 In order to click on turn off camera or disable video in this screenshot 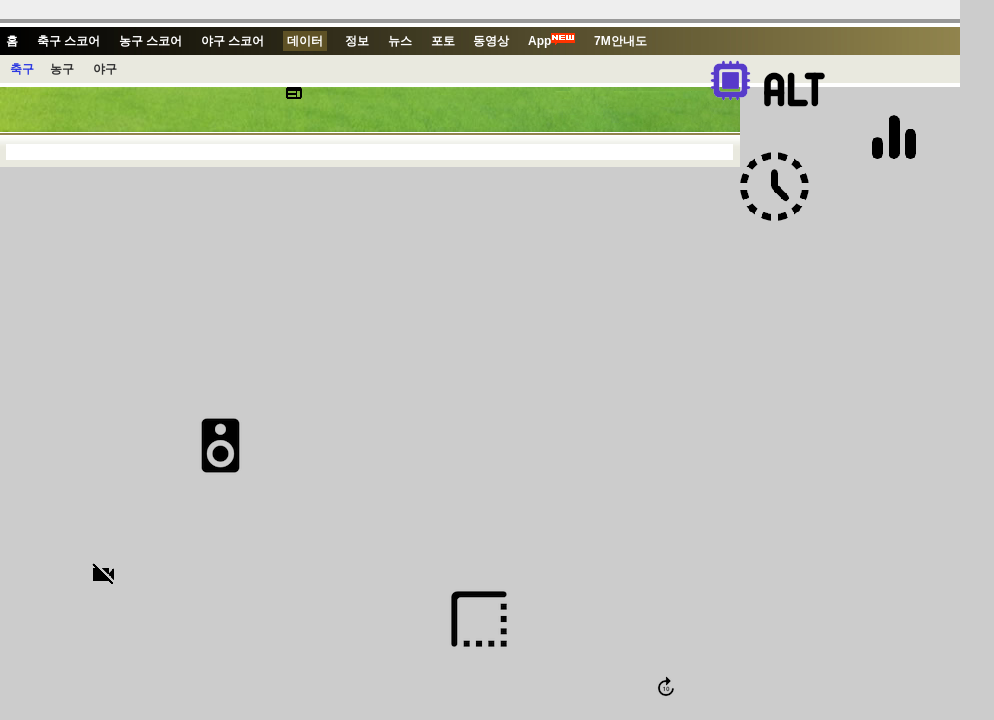, I will do `click(103, 574)`.